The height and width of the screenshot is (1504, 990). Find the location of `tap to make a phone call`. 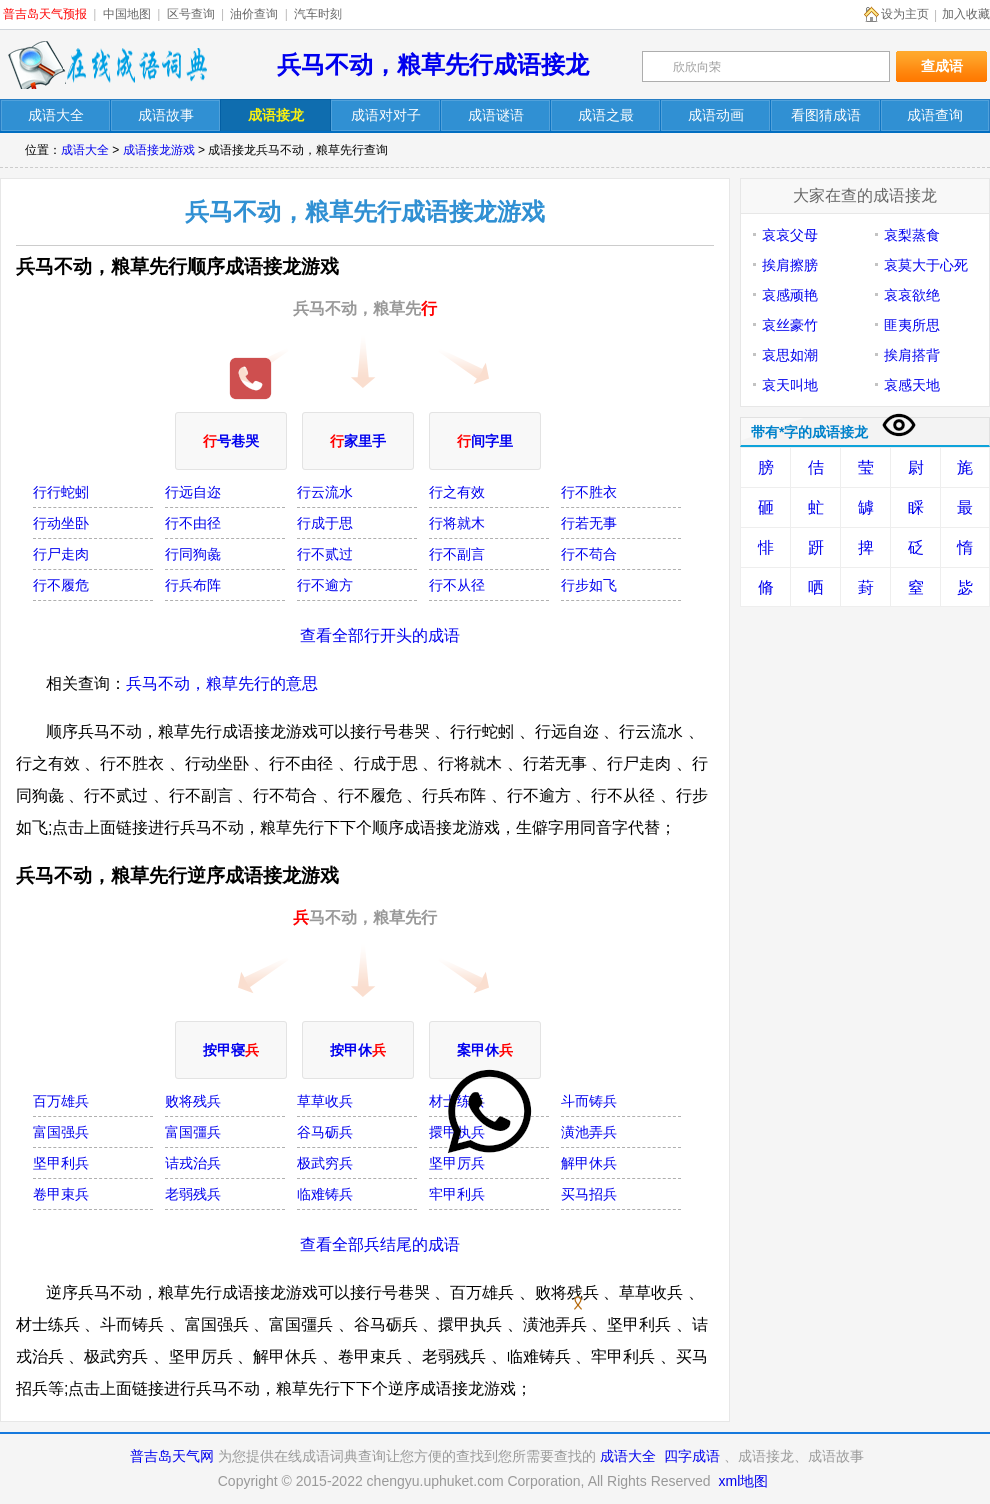

tap to make a phone call is located at coordinates (250, 378).